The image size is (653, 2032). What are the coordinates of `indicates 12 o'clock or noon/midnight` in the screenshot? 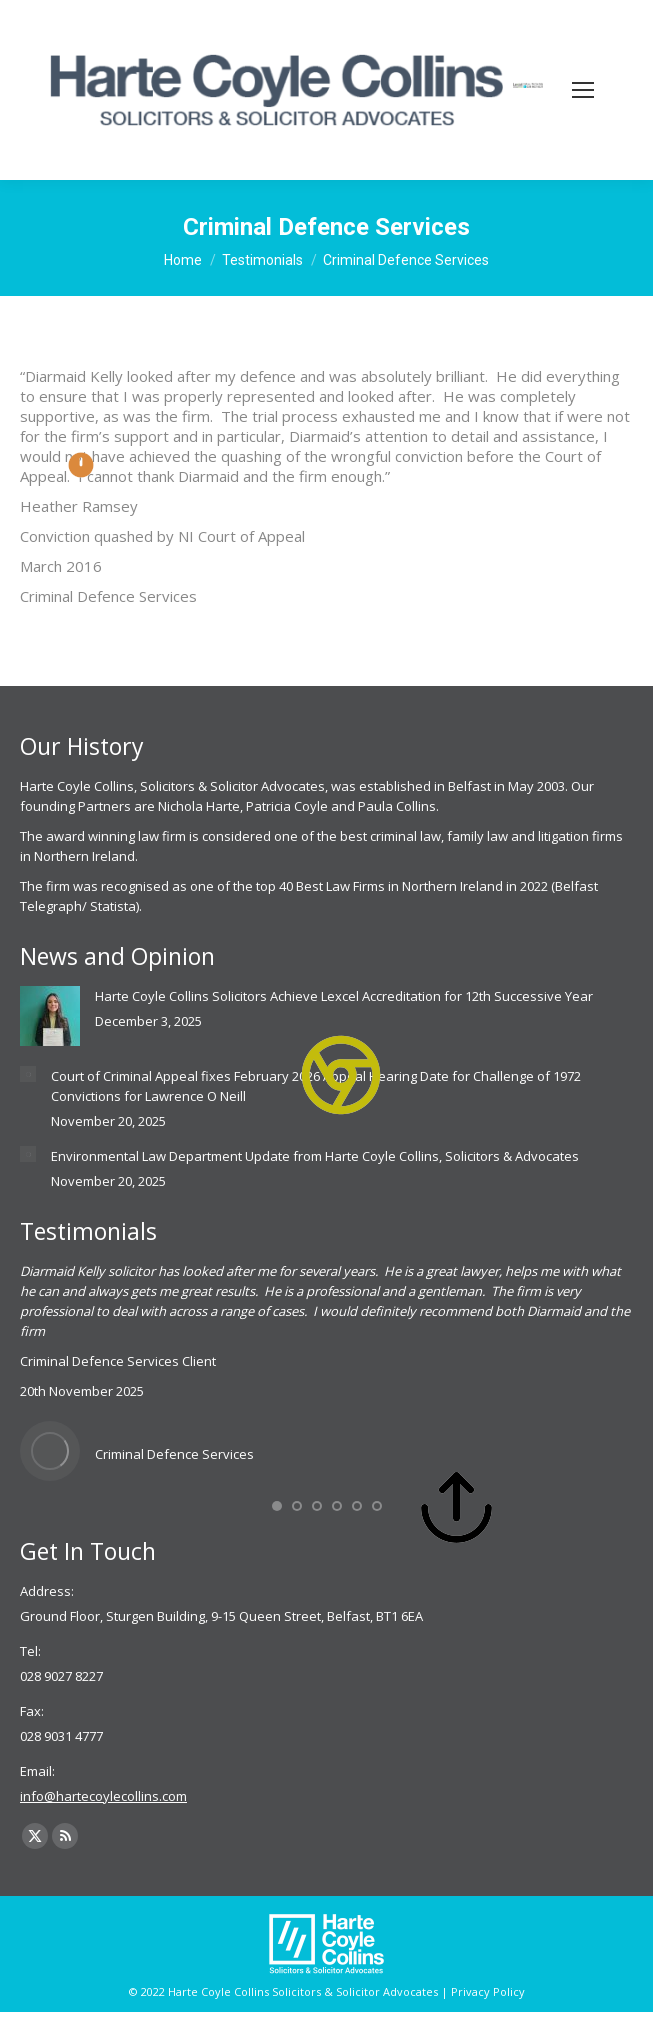 It's located at (81, 465).